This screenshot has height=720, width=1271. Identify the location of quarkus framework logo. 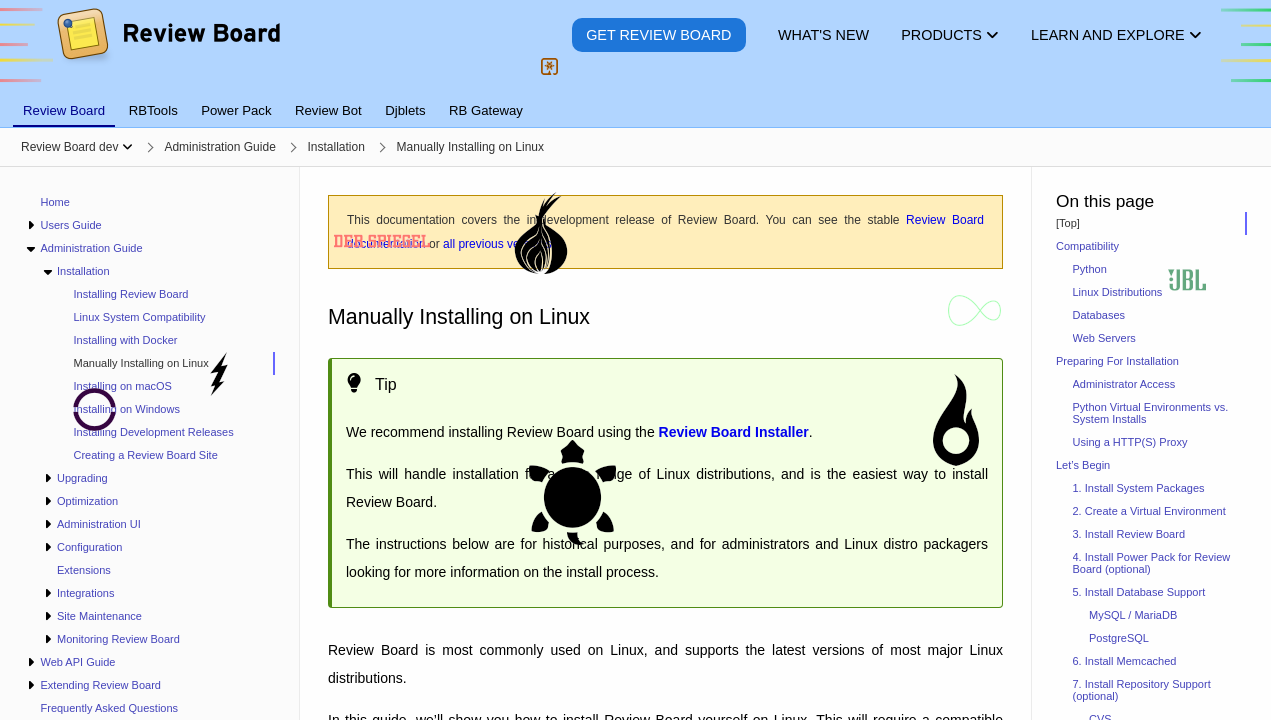
(549, 66).